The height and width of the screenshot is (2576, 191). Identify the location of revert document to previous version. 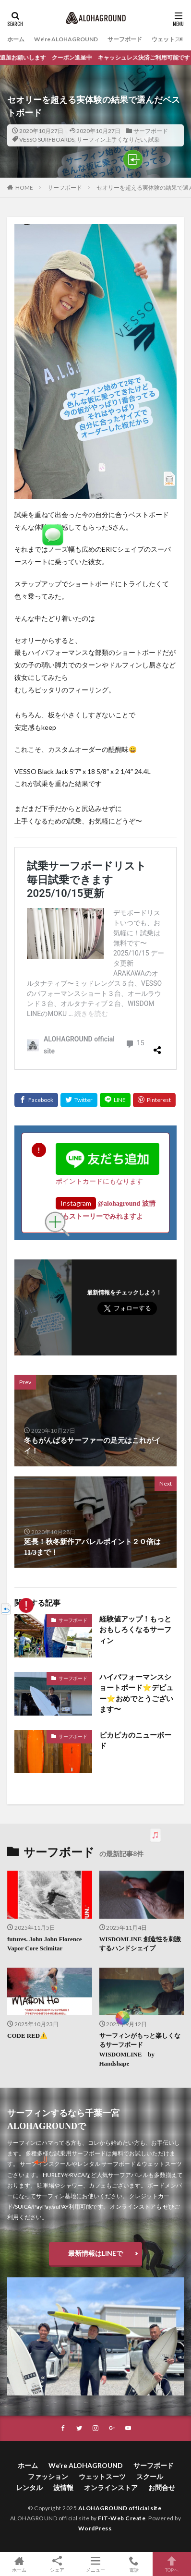
(6, 1608).